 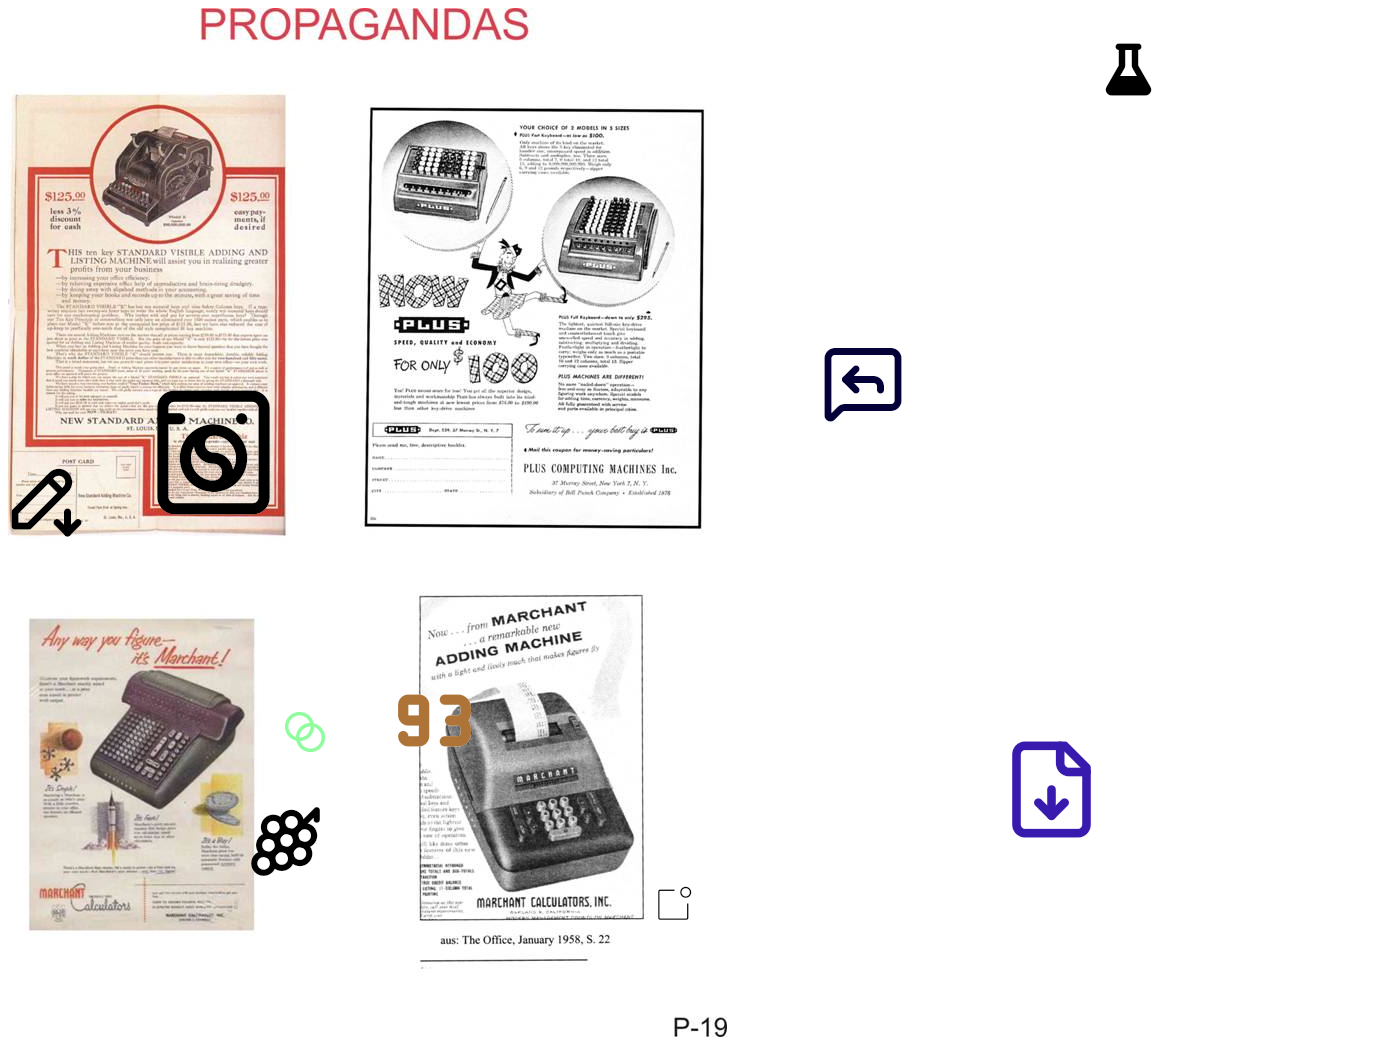 What do you see at coordinates (674, 904) in the screenshot?
I see `view notifications` at bounding box center [674, 904].